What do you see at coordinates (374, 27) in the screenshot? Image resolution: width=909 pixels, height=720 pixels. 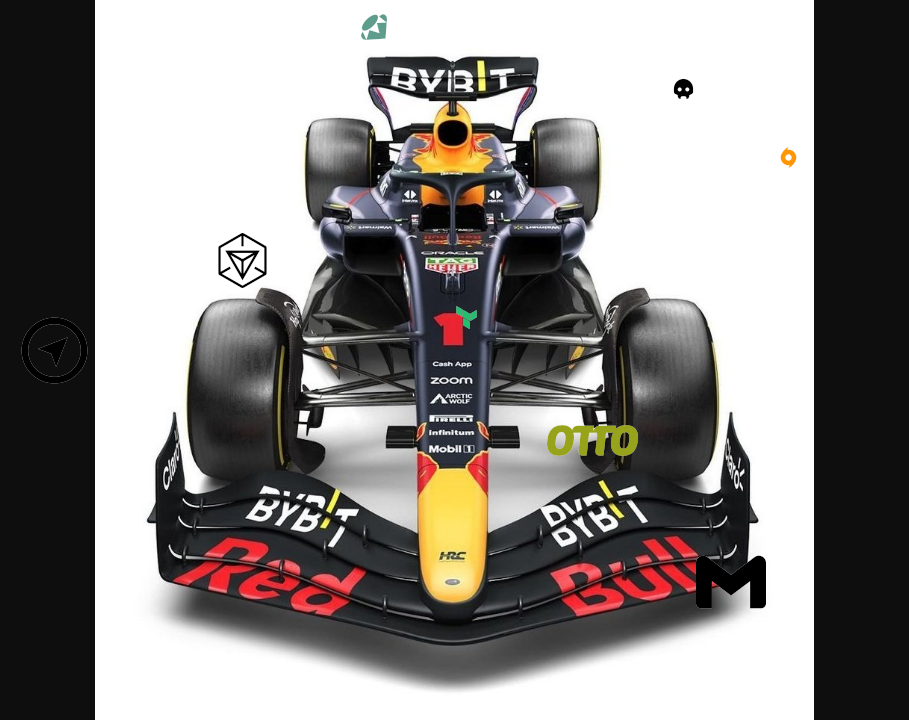 I see `ruby programming language logo` at bounding box center [374, 27].